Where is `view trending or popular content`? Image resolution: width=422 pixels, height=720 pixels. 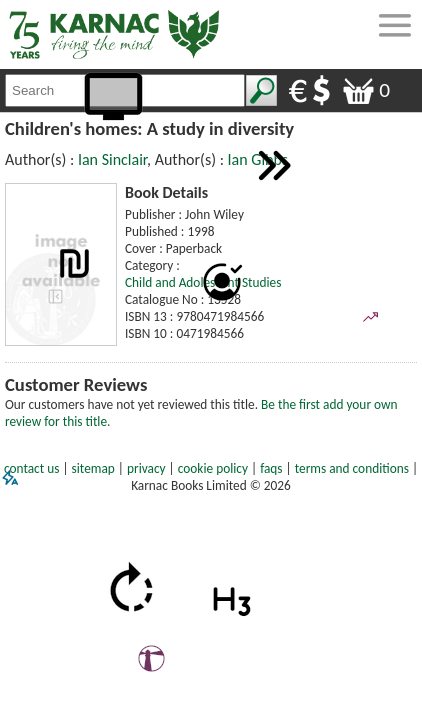
view trending or popular content is located at coordinates (370, 317).